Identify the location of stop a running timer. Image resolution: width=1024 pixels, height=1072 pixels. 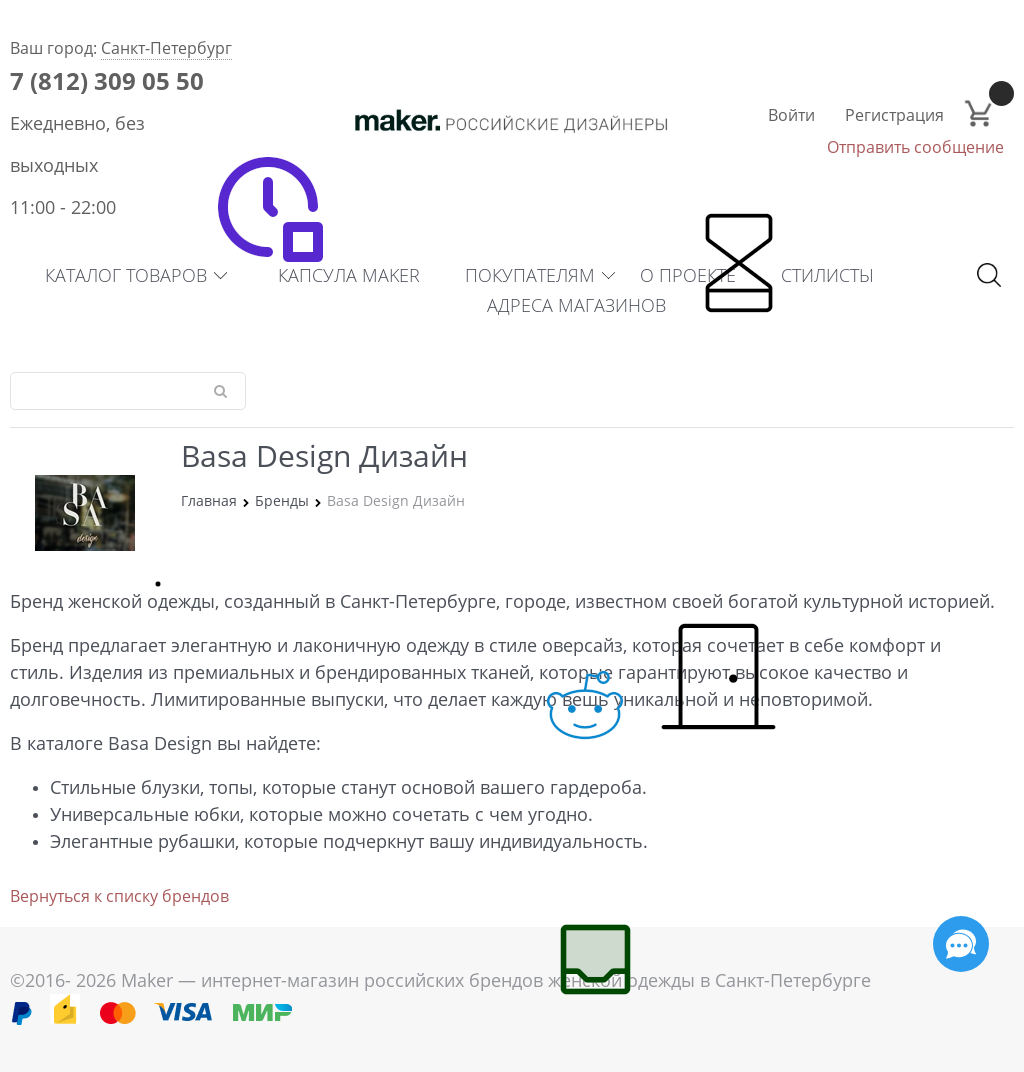
(268, 207).